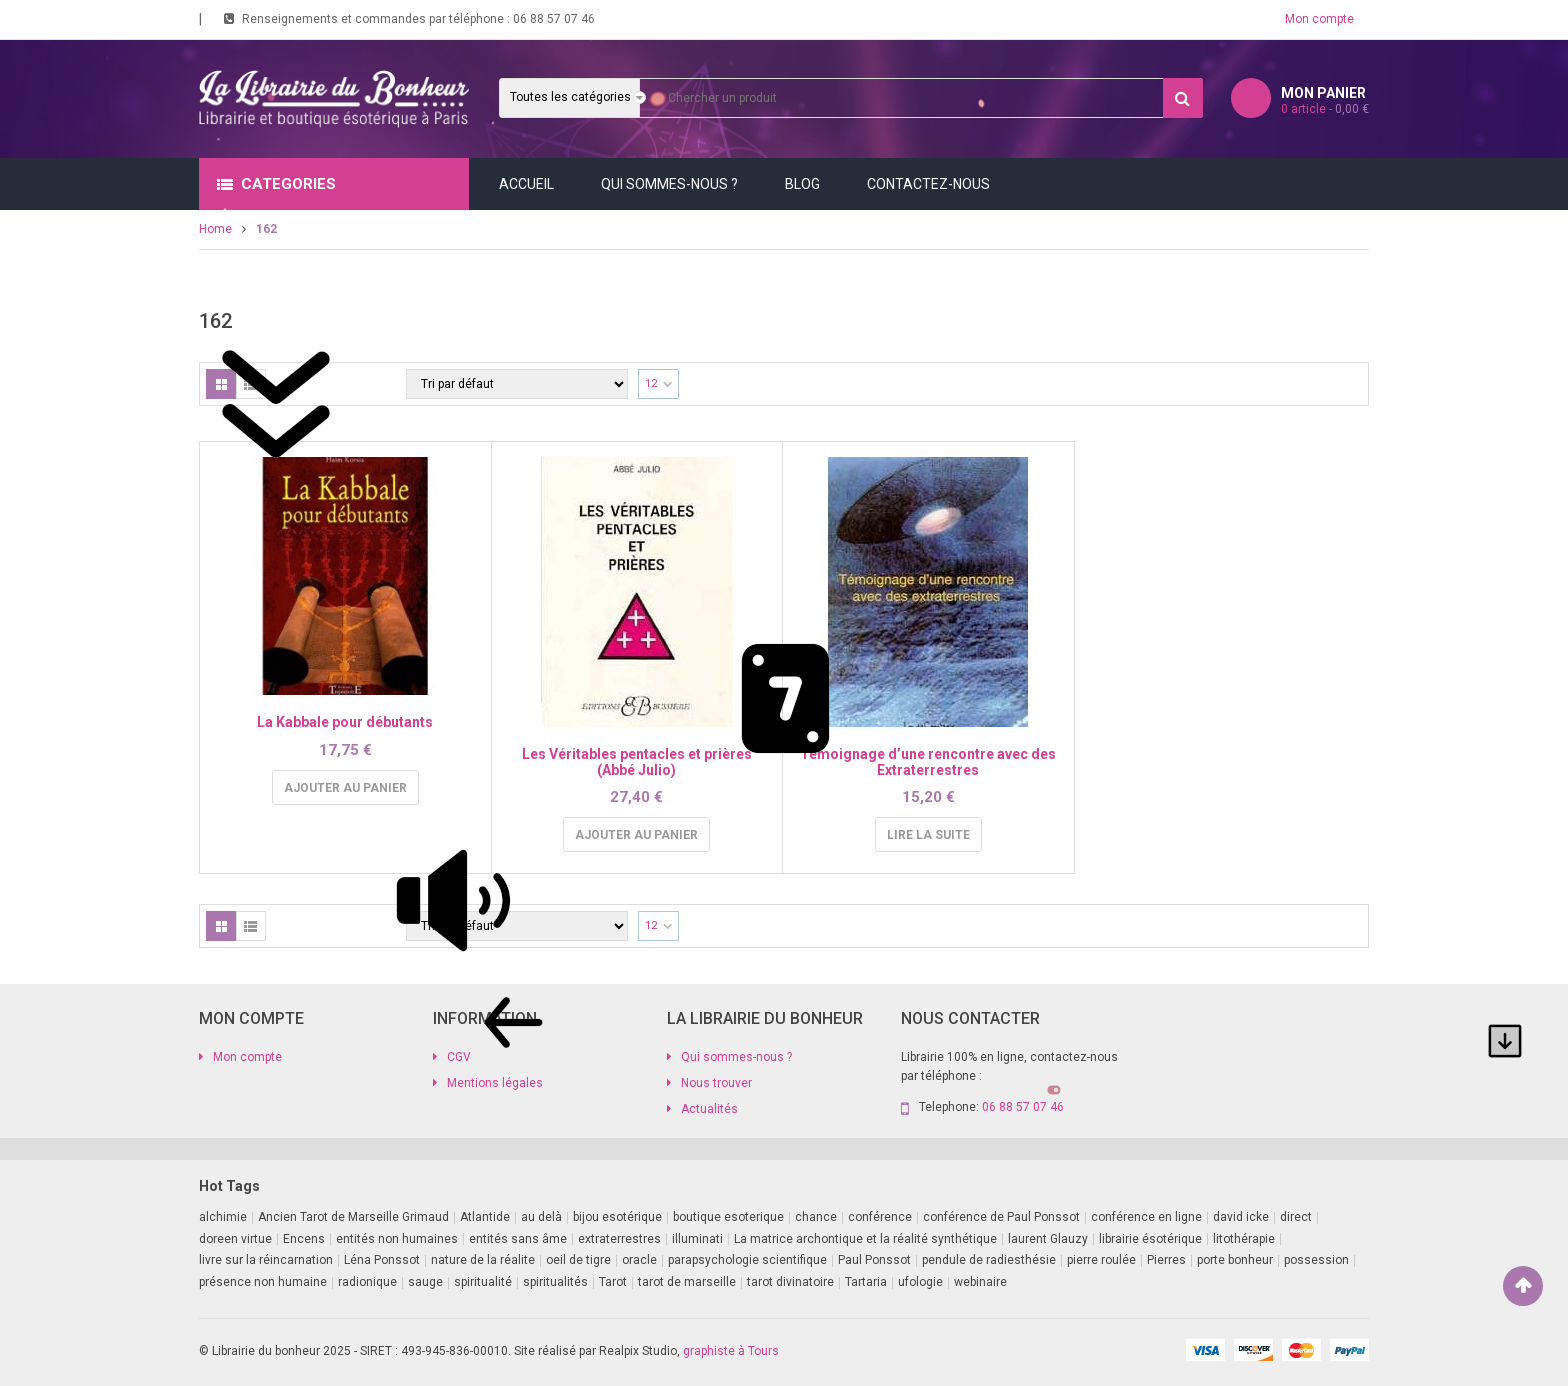 This screenshot has height=1386, width=1568. Describe the element at coordinates (276, 404) in the screenshot. I see `expand content or show more items` at that location.